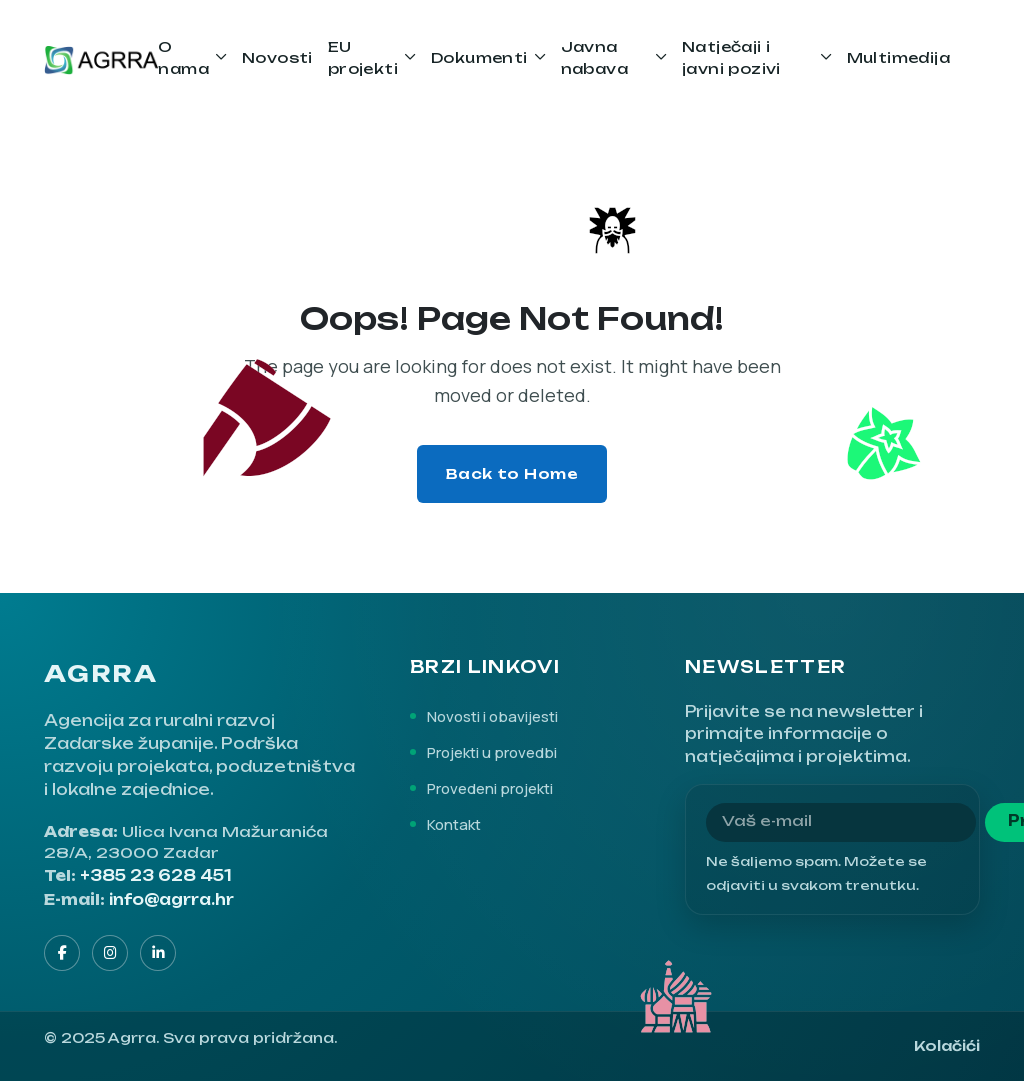 This screenshot has width=1024, height=1081. What do you see at coordinates (883, 444) in the screenshot?
I see `star fruit or carambola item in a game inventory` at bounding box center [883, 444].